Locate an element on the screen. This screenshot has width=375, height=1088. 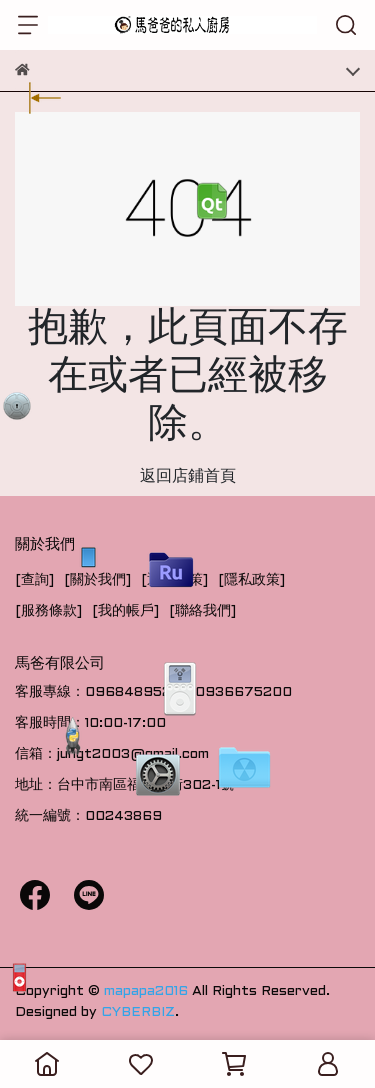
access archived camera footage in iMovie is located at coordinates (17, 406).